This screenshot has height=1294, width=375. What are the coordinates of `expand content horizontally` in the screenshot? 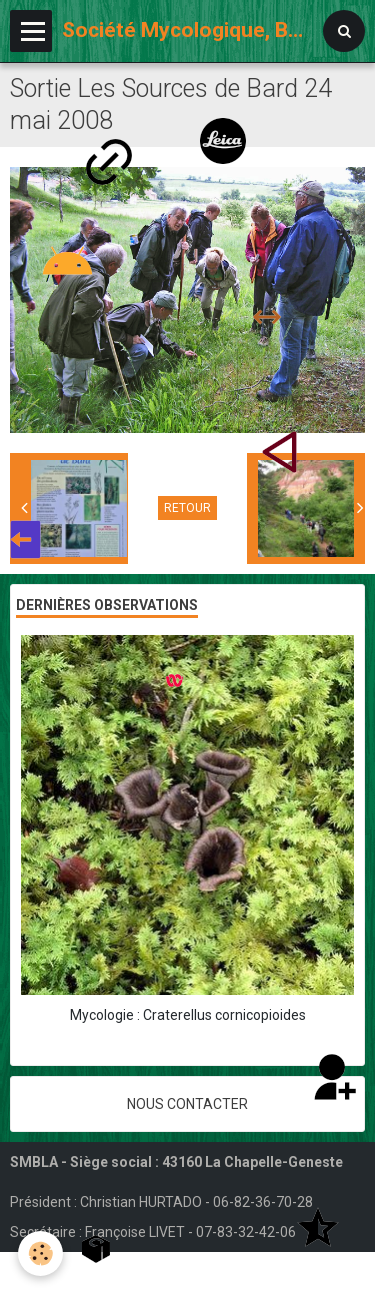 It's located at (267, 317).